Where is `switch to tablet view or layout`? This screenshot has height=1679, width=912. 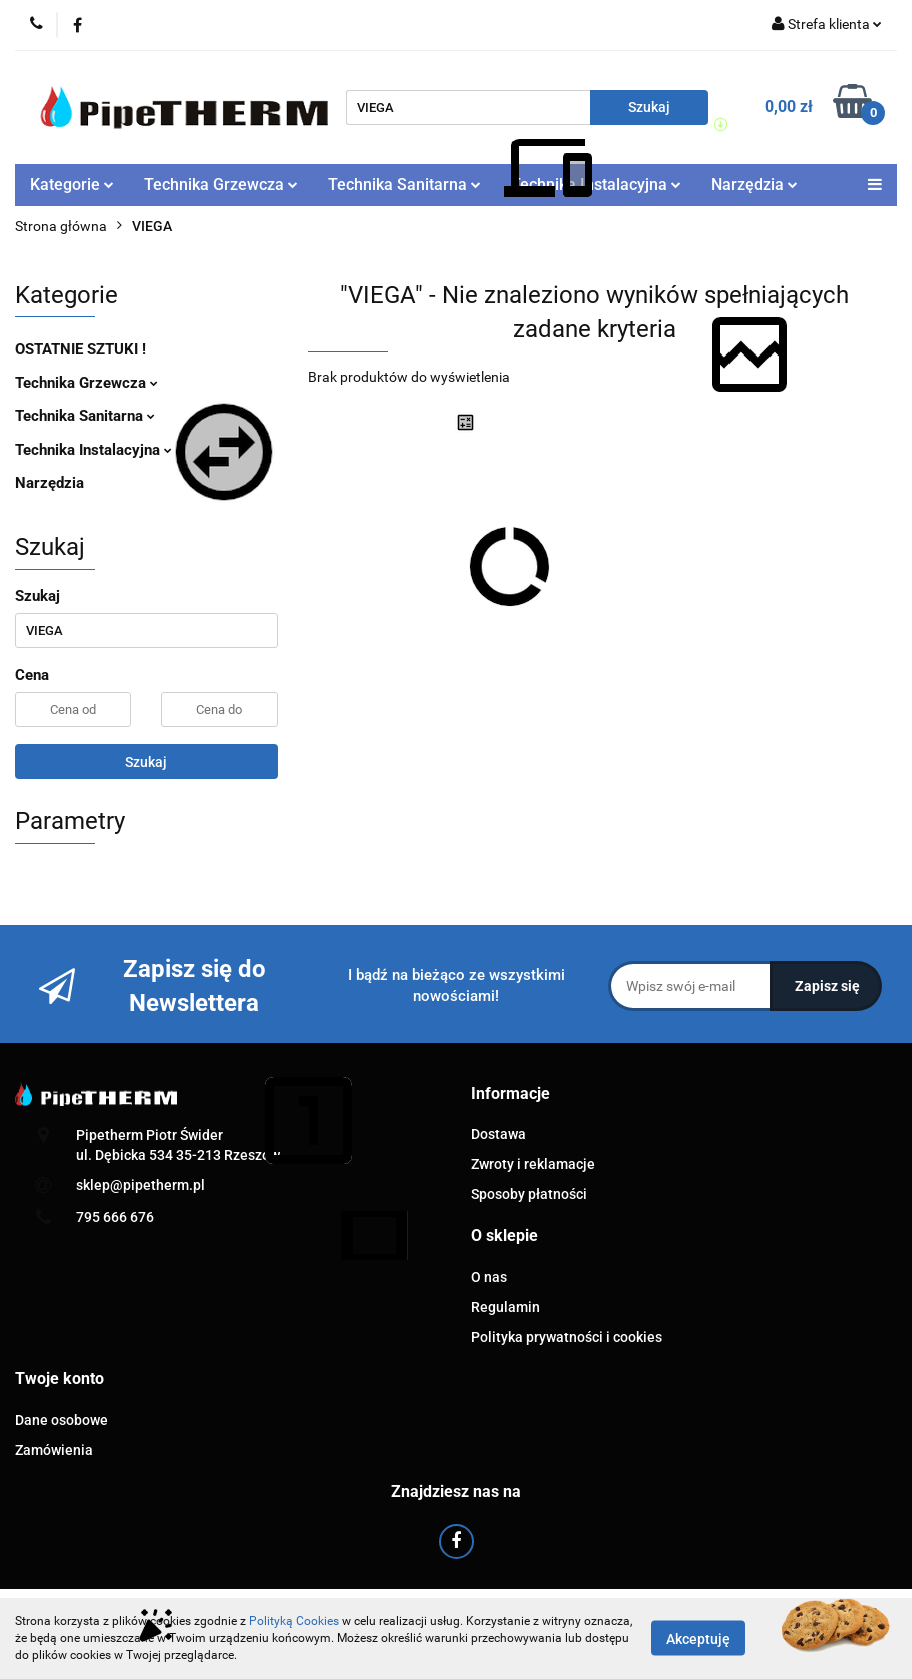 switch to tablet view or layout is located at coordinates (374, 1235).